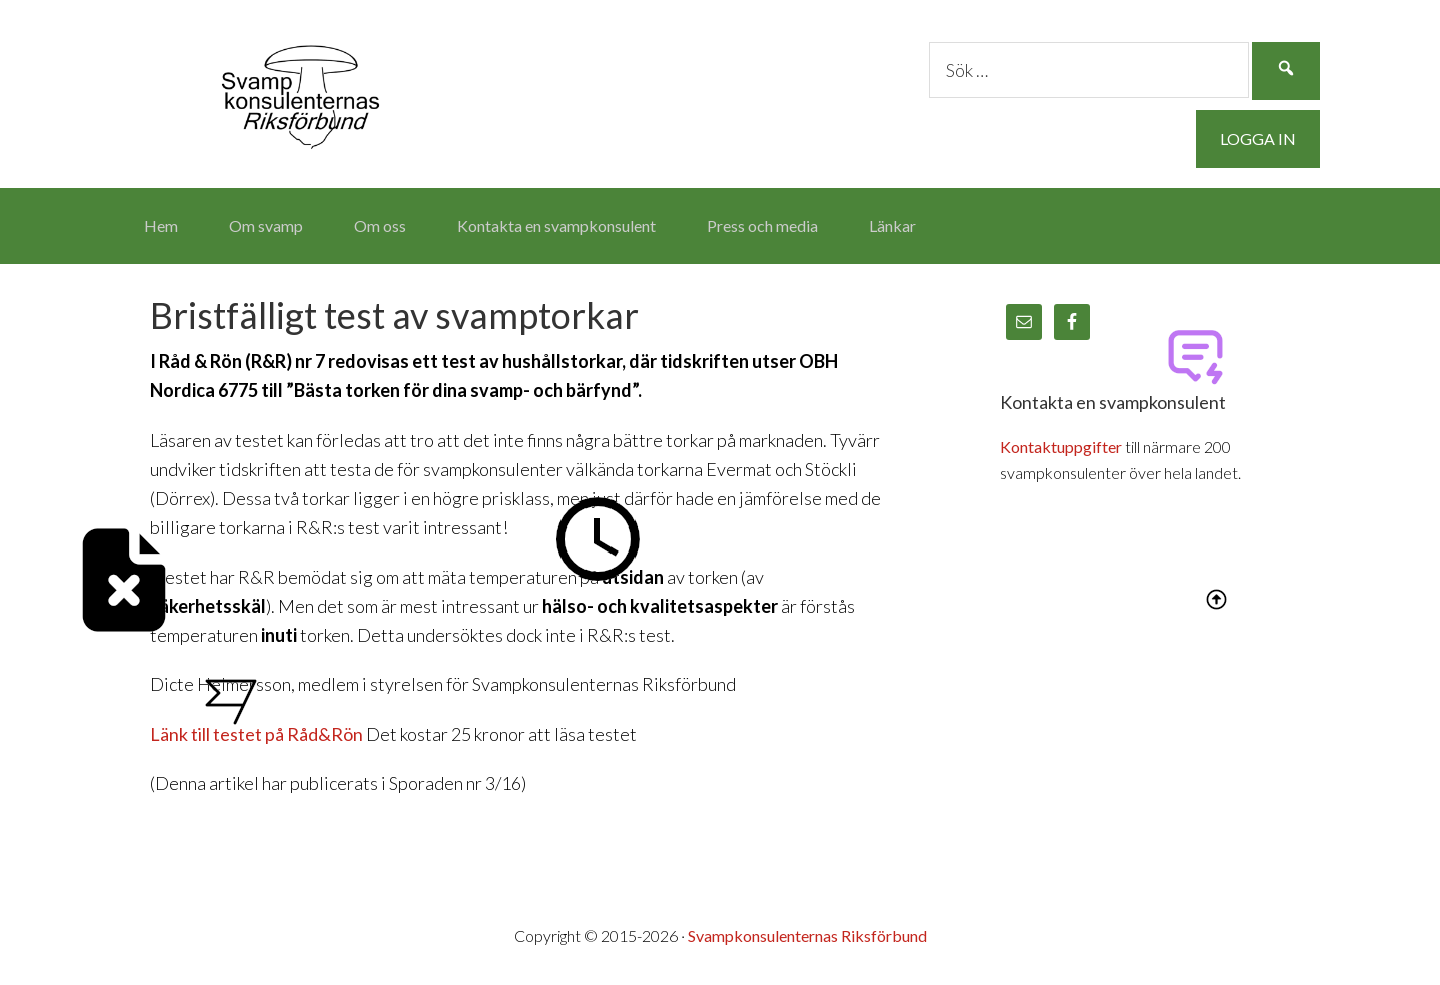 The width and height of the screenshot is (1440, 985). Describe the element at coordinates (124, 580) in the screenshot. I see `delete or remove a file` at that location.